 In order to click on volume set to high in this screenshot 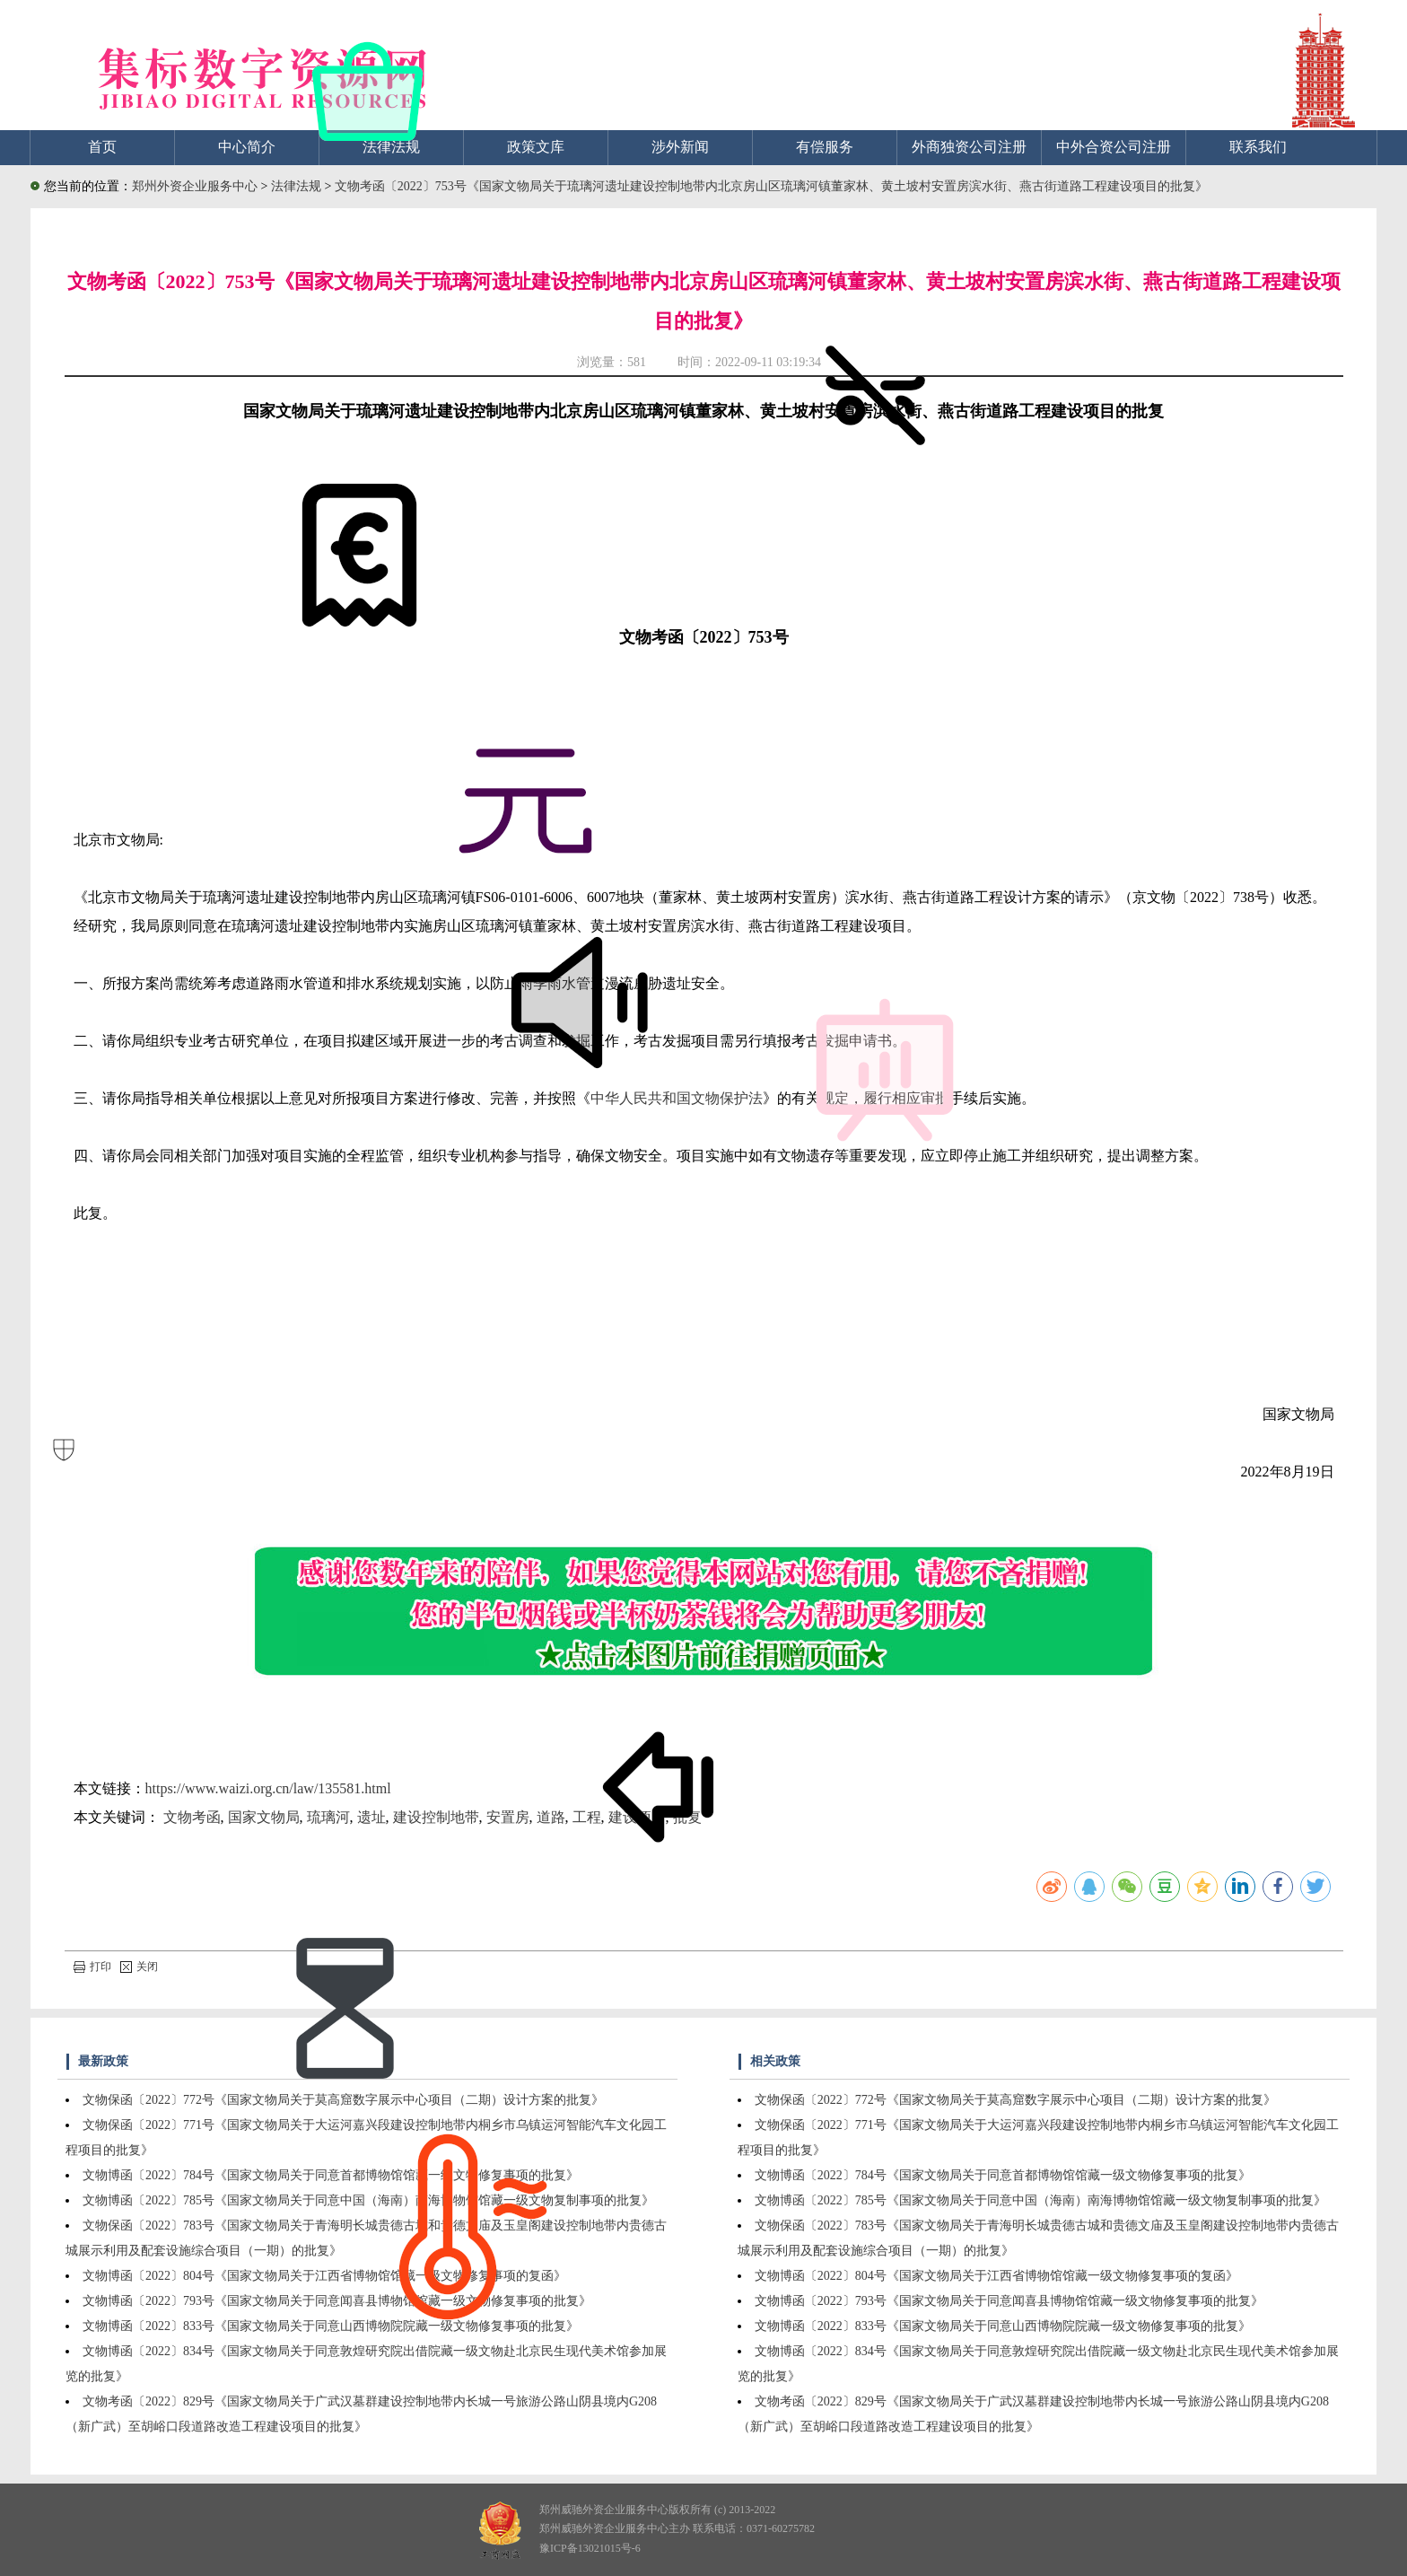, I will do `click(577, 1003)`.